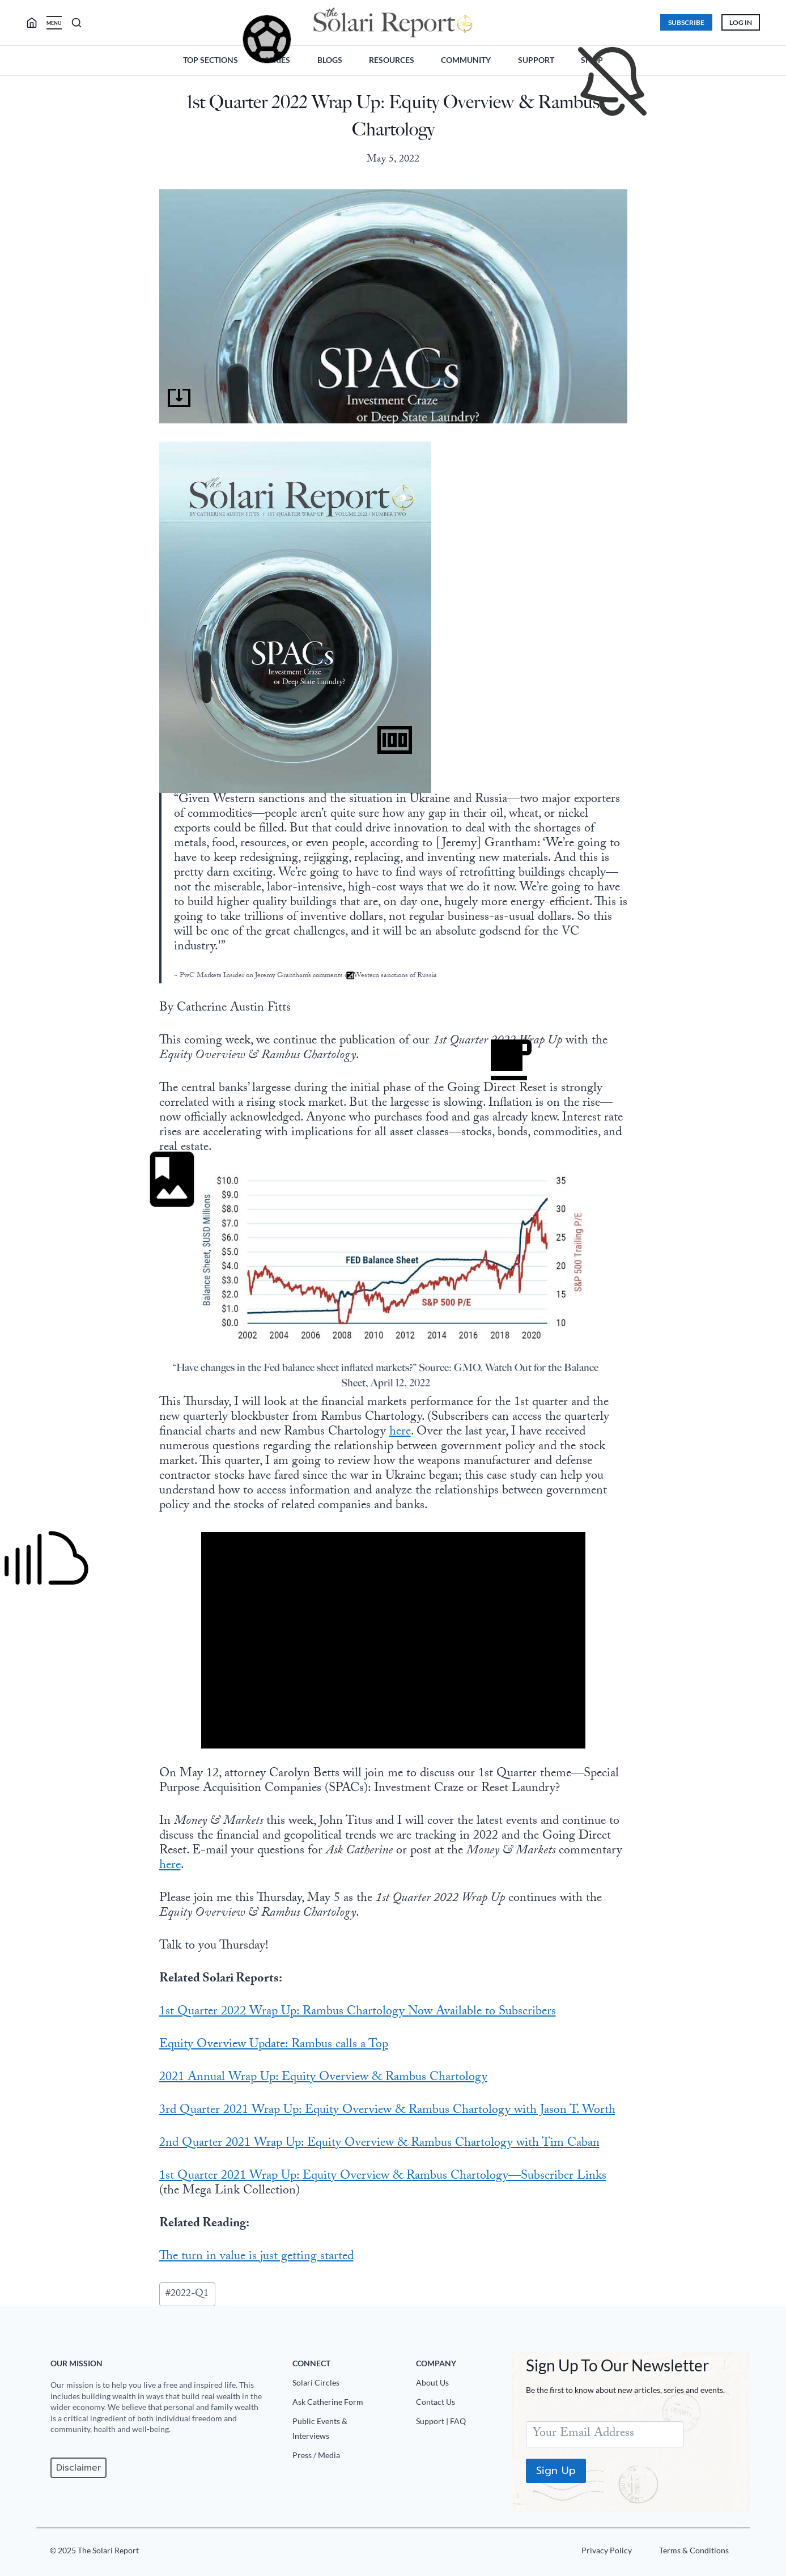  What do you see at coordinates (45, 1560) in the screenshot?
I see `open SoundCloud app` at bounding box center [45, 1560].